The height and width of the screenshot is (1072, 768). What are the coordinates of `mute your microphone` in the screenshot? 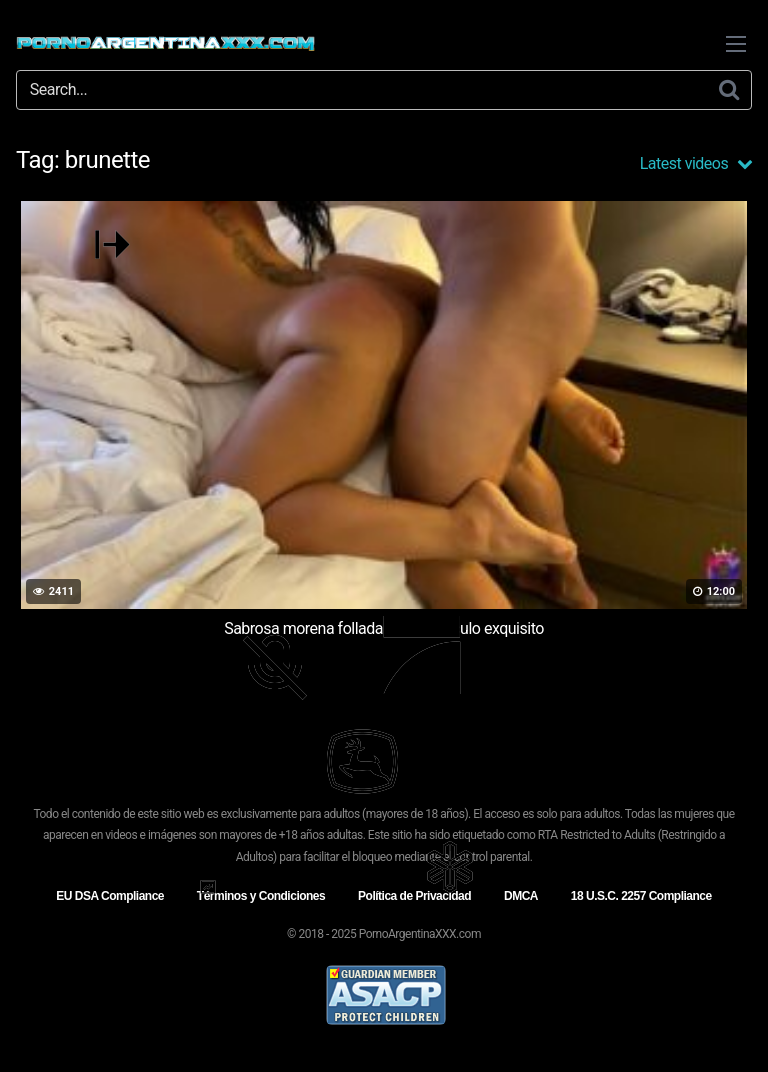 It's located at (275, 668).